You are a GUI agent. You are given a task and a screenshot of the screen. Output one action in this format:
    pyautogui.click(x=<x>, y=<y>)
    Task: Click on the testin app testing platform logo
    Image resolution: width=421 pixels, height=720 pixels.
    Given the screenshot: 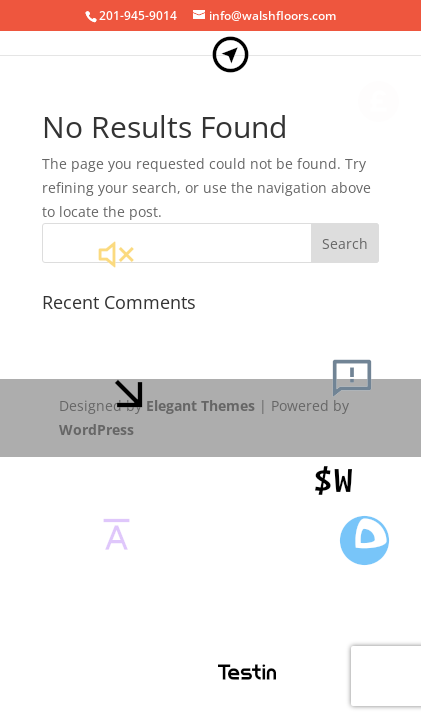 What is the action you would take?
    pyautogui.click(x=247, y=672)
    